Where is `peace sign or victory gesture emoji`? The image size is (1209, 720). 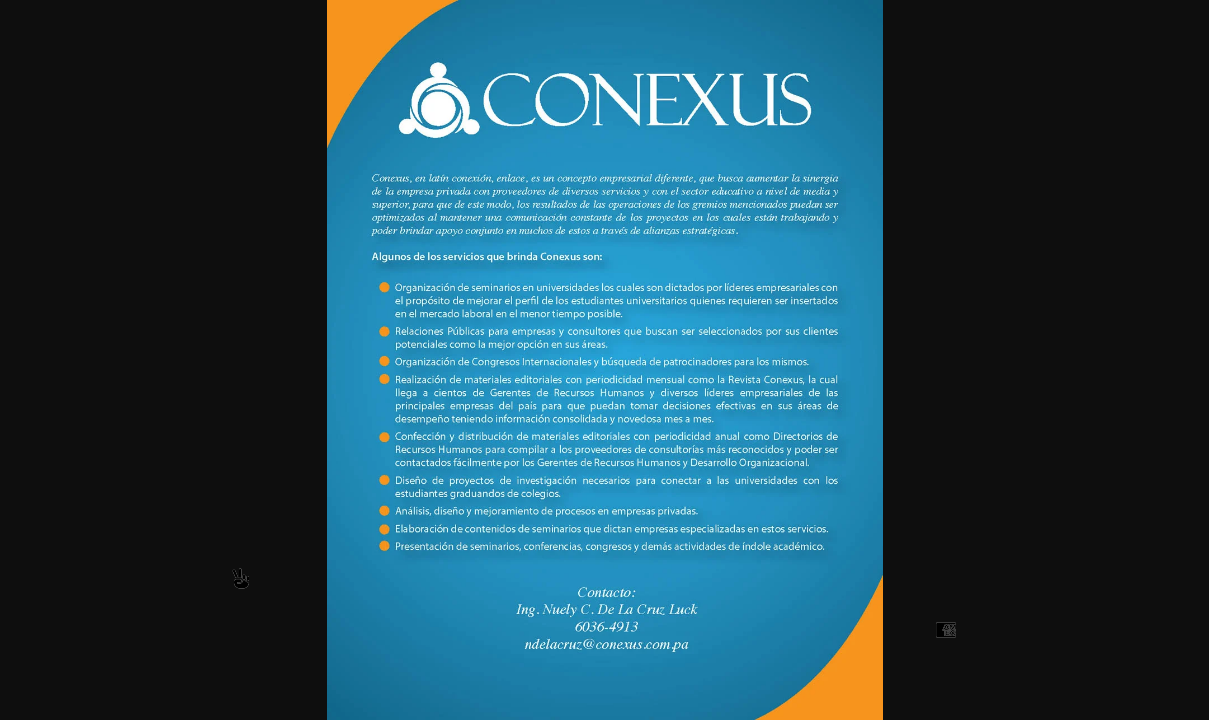
peace sign or victory gesture emoji is located at coordinates (241, 578).